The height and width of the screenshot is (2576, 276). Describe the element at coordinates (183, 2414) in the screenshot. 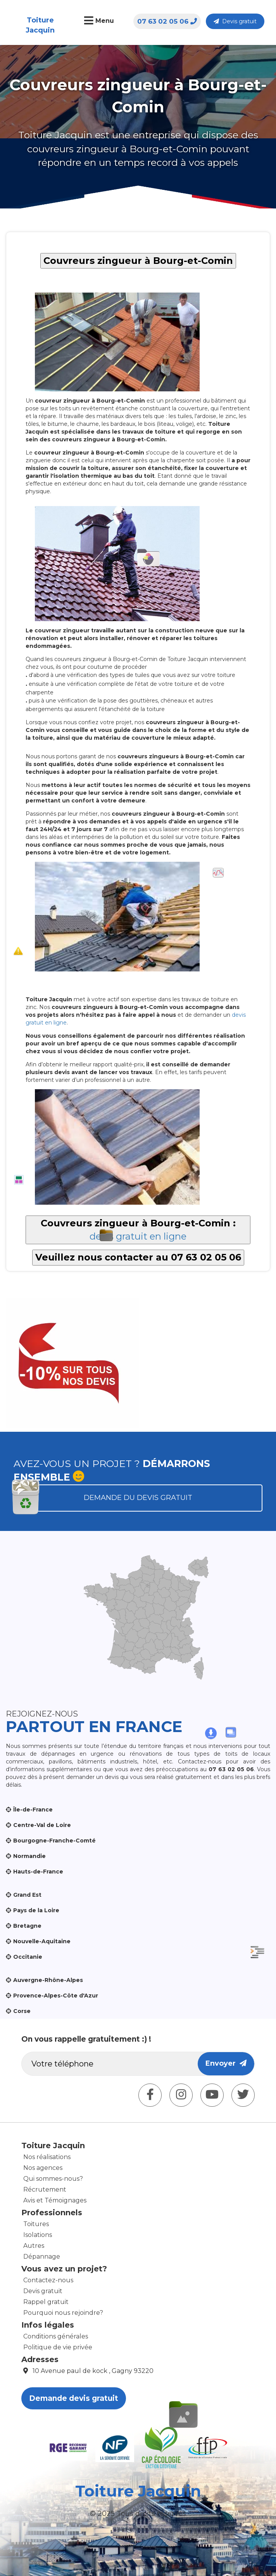

I see `open pictures folder` at that location.